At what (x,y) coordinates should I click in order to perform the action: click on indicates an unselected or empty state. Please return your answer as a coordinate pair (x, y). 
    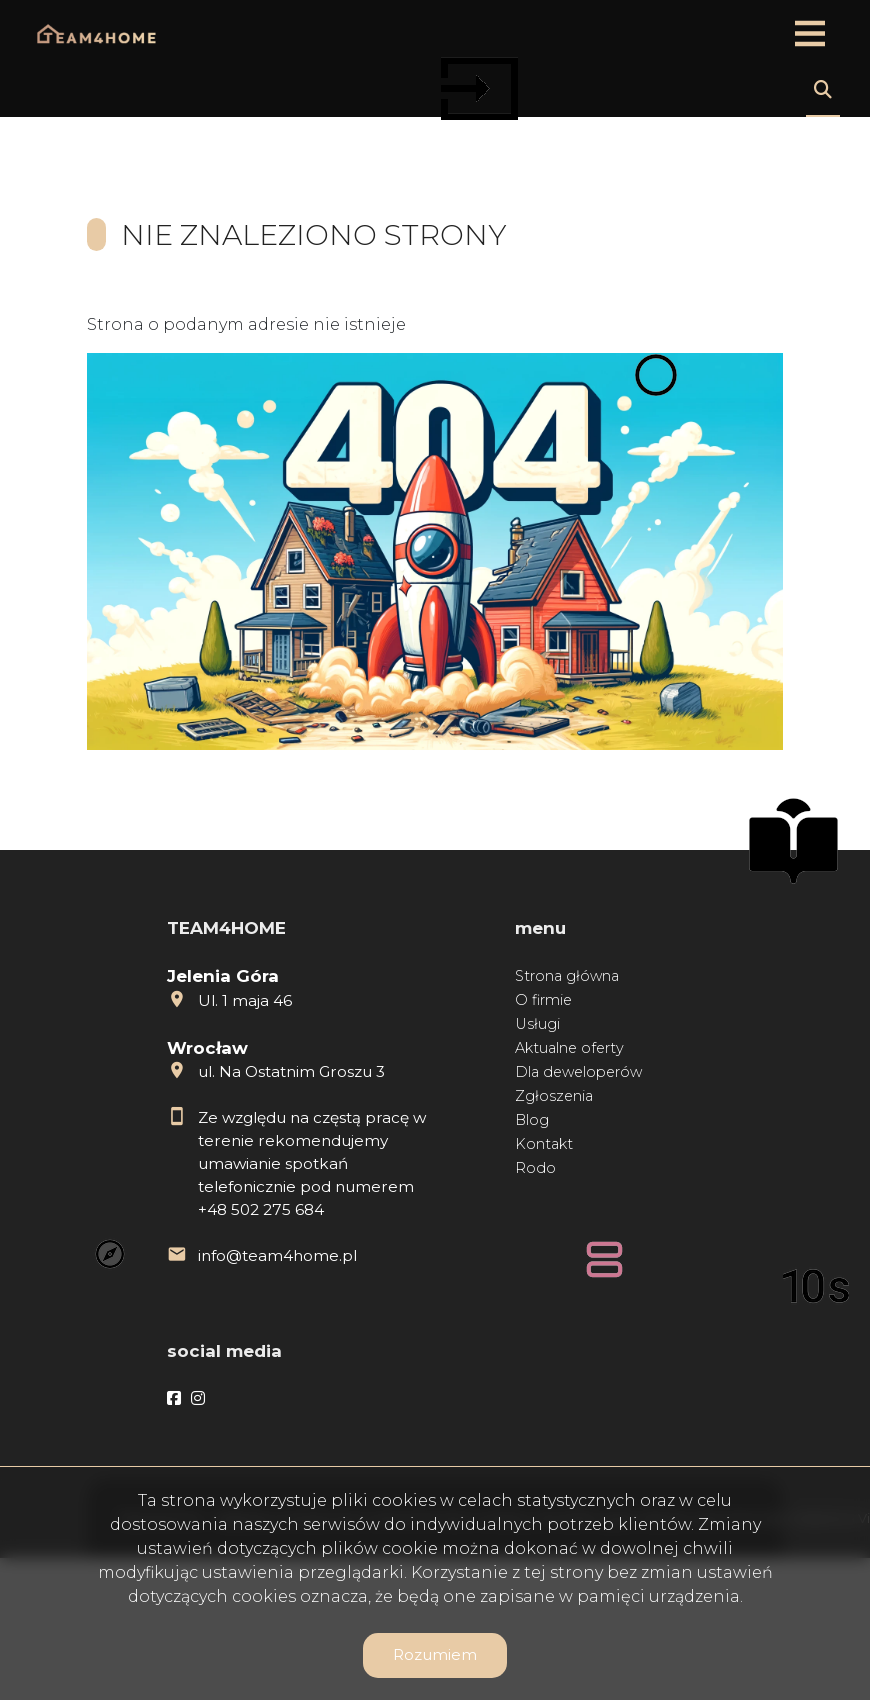
    Looking at the image, I should click on (656, 375).